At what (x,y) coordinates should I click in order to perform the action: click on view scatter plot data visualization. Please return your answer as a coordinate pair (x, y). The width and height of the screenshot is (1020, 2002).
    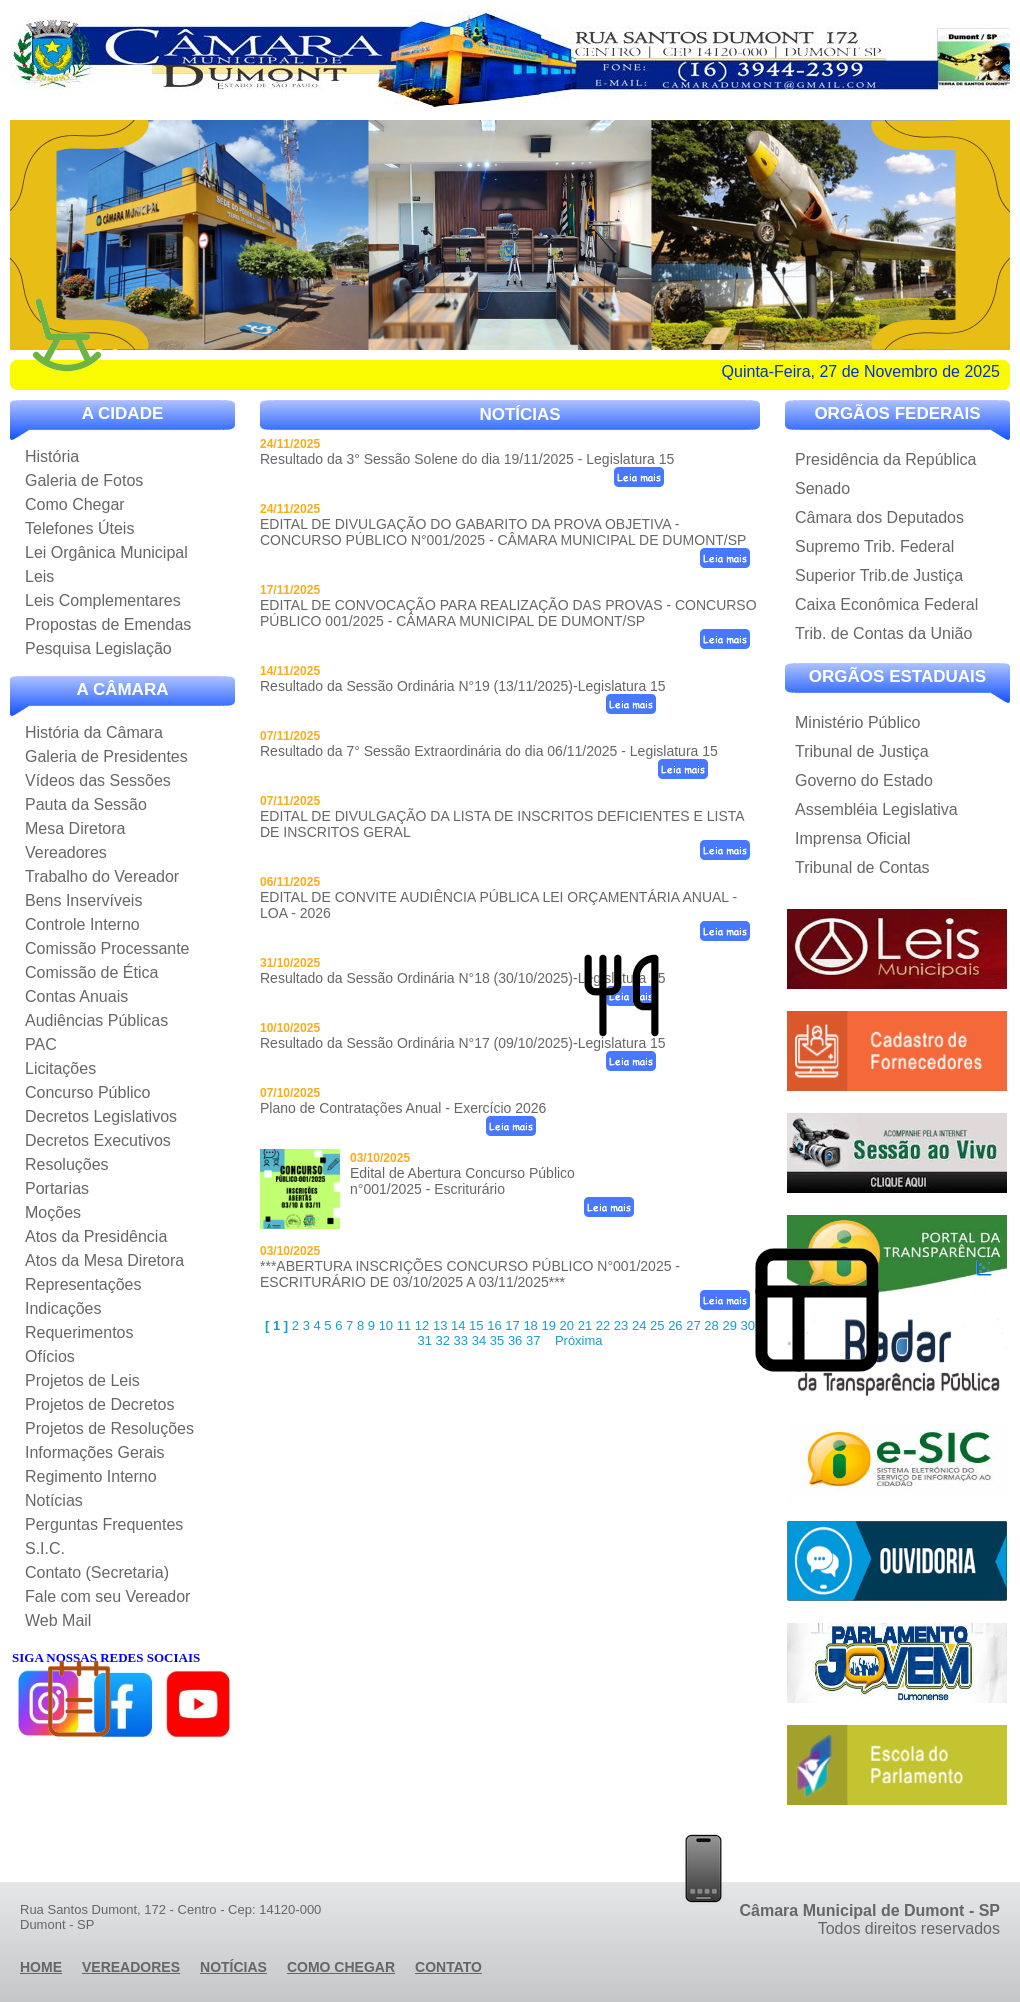
    Looking at the image, I should click on (984, 1268).